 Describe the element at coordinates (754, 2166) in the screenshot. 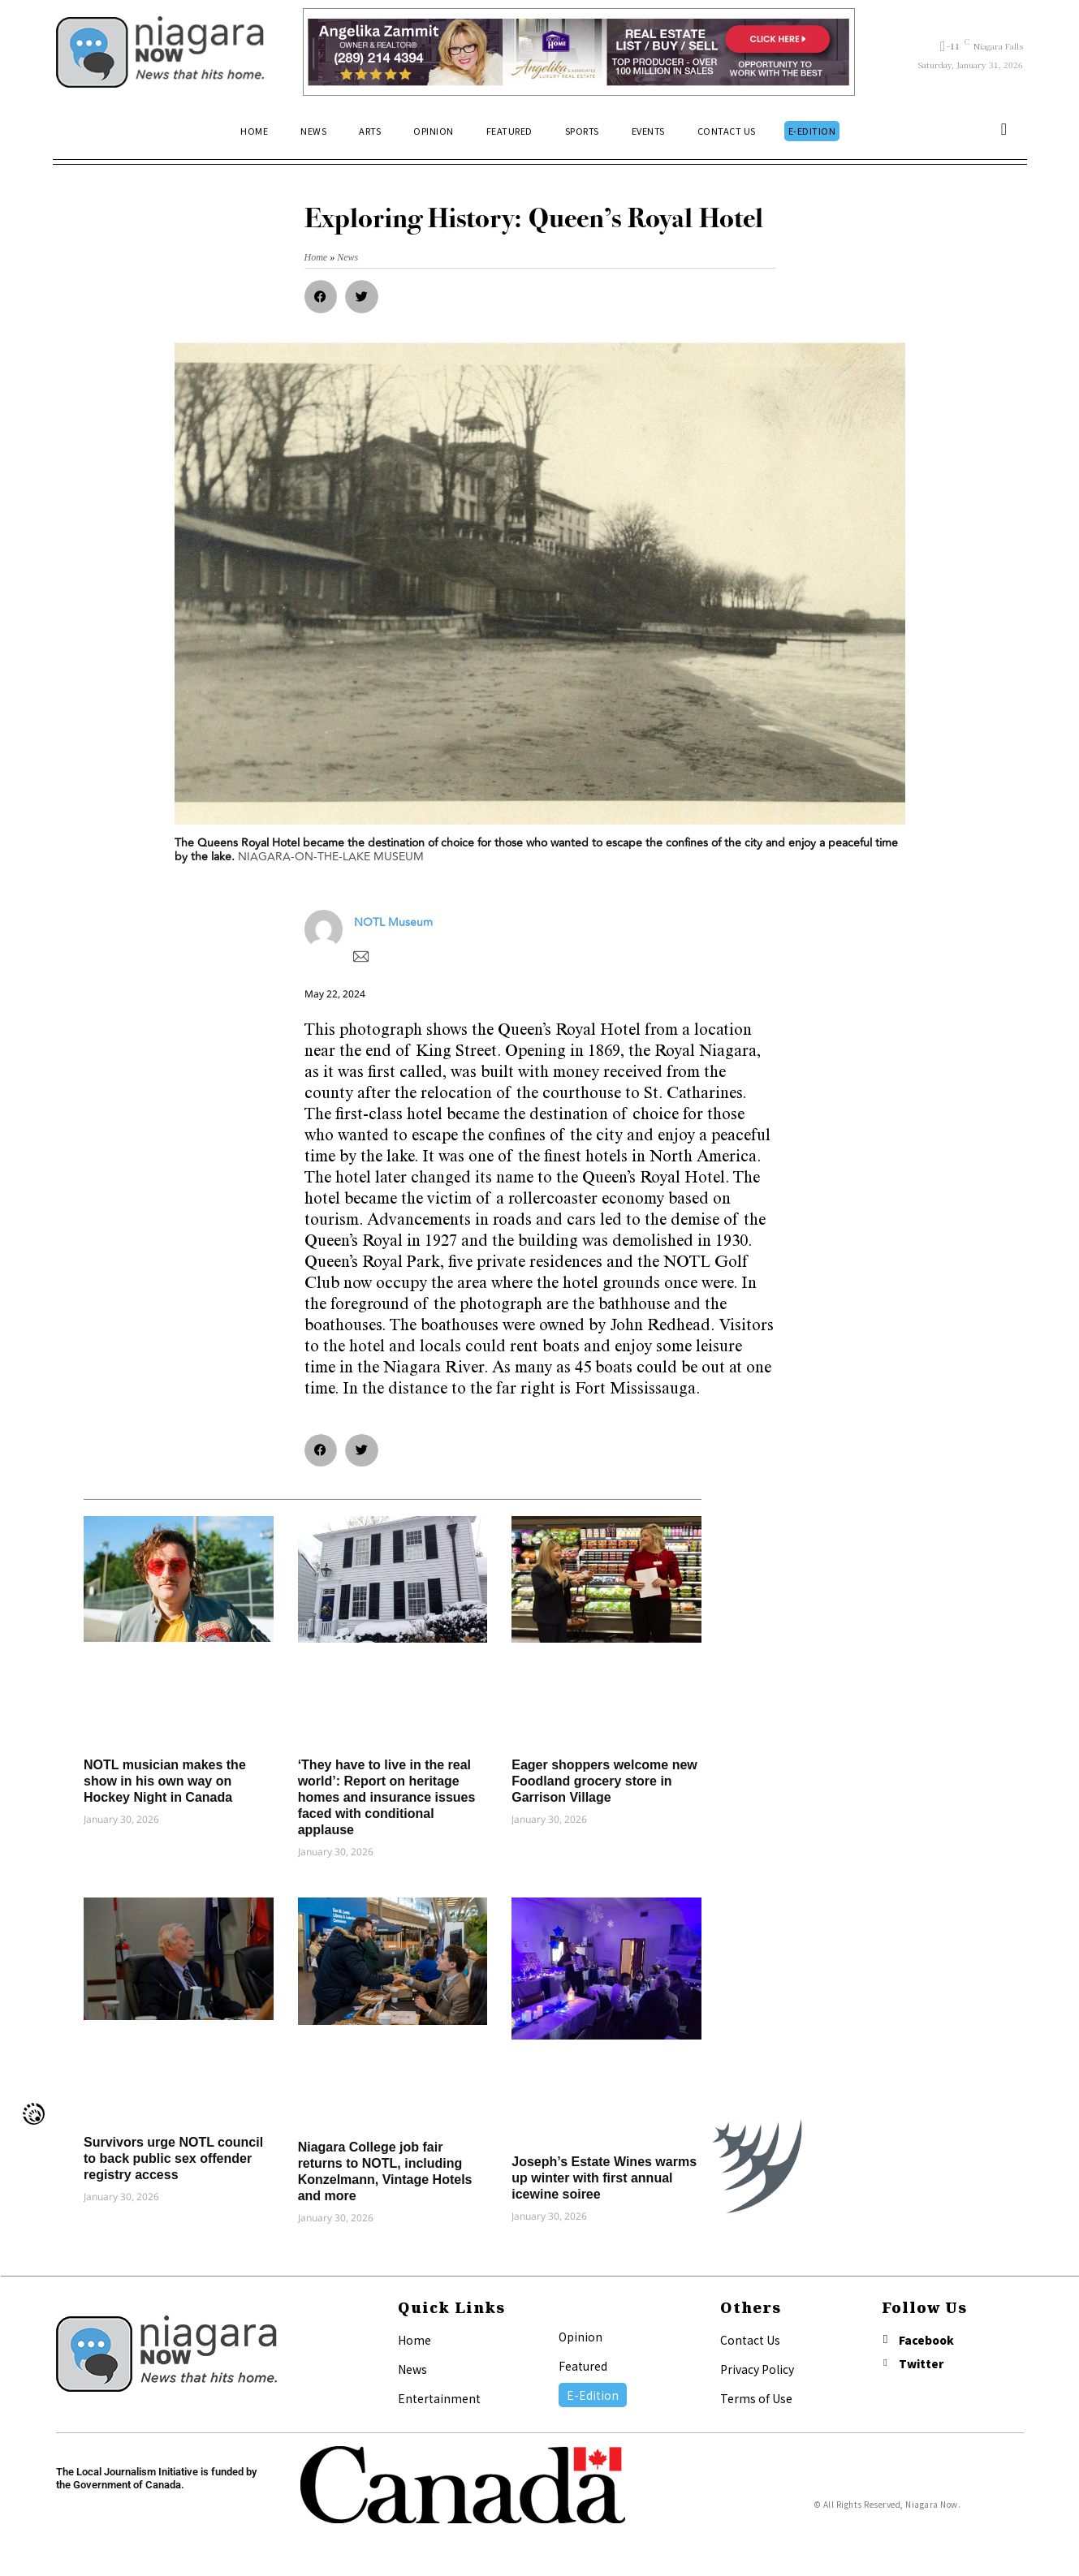

I see `indicates sound or audio waves emitting` at that location.